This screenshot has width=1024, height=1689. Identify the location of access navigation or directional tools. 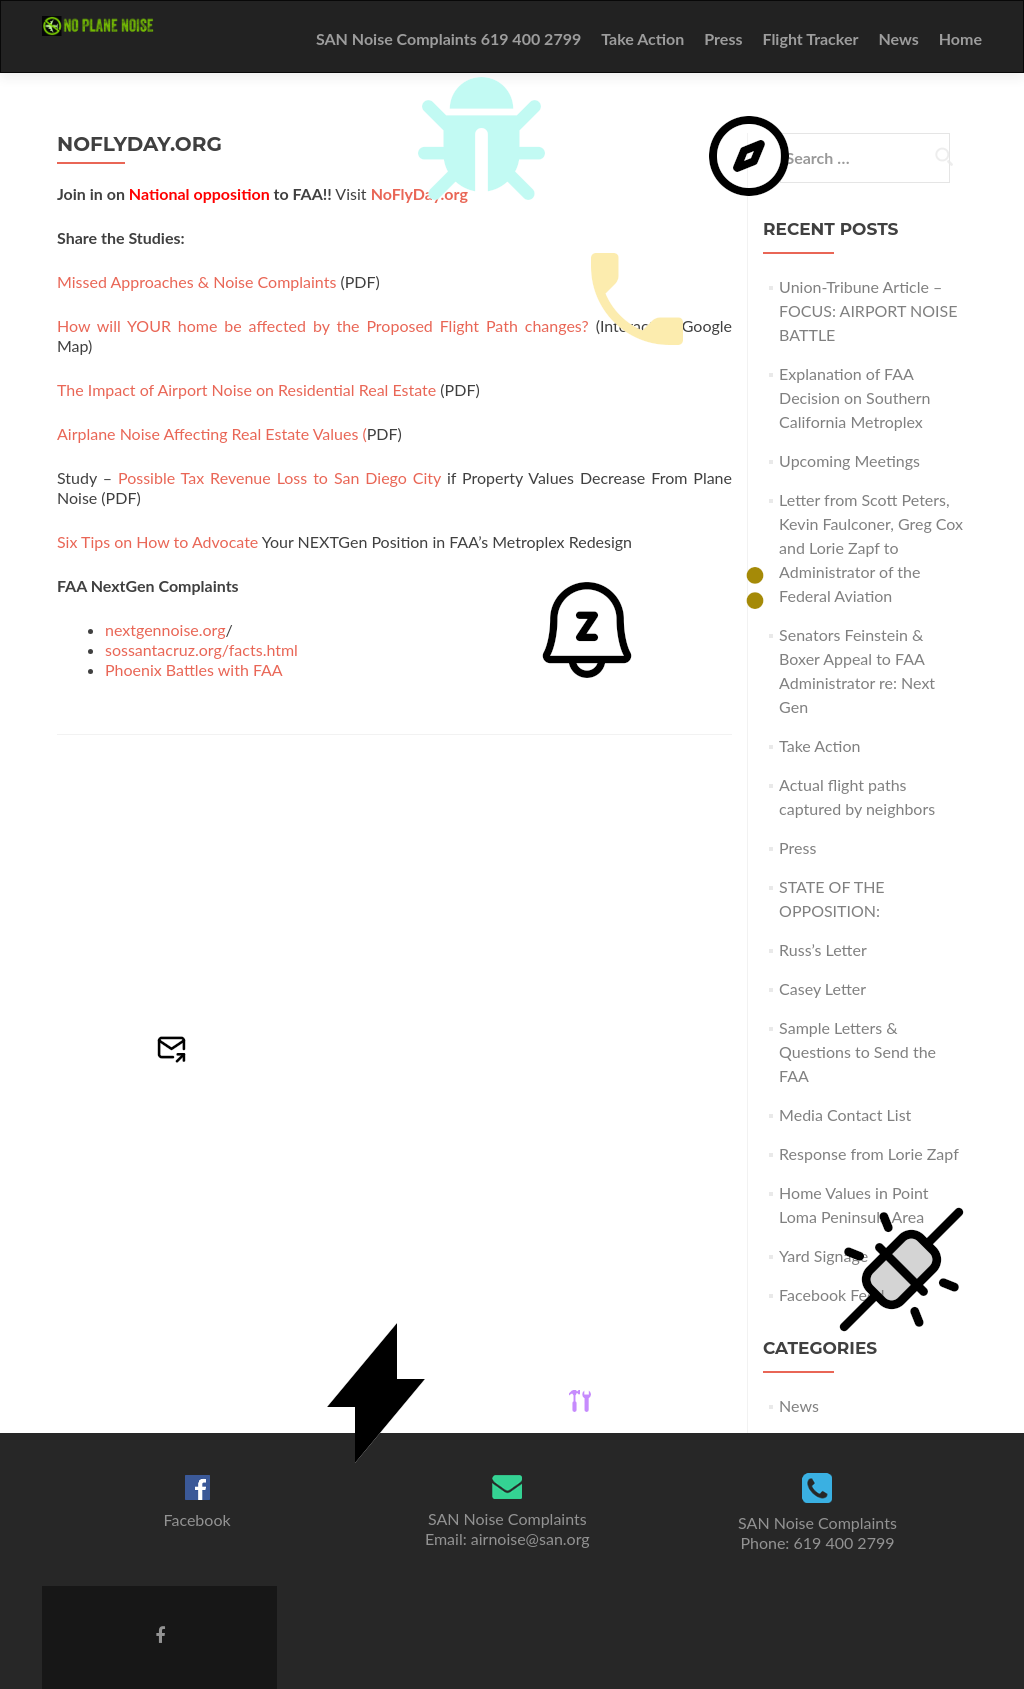
(749, 156).